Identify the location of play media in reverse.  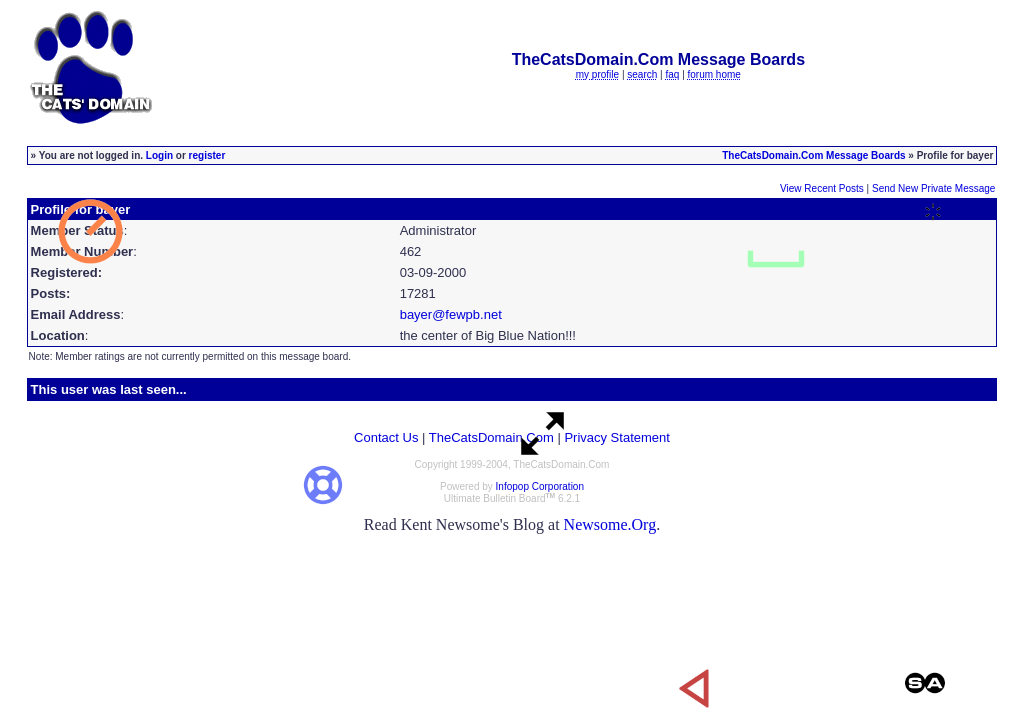
(698, 688).